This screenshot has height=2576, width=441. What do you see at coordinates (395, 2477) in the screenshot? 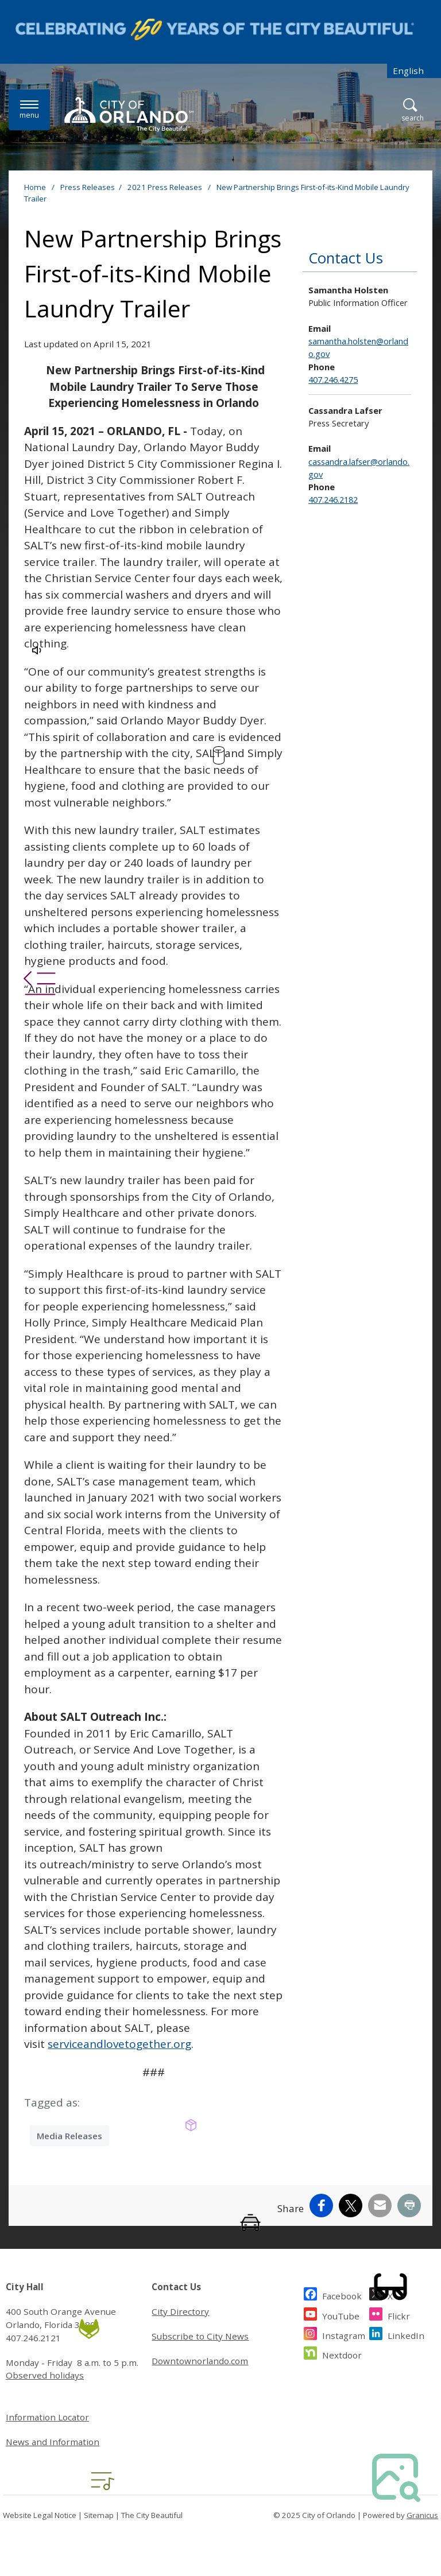
I see `search through your photo library` at bounding box center [395, 2477].